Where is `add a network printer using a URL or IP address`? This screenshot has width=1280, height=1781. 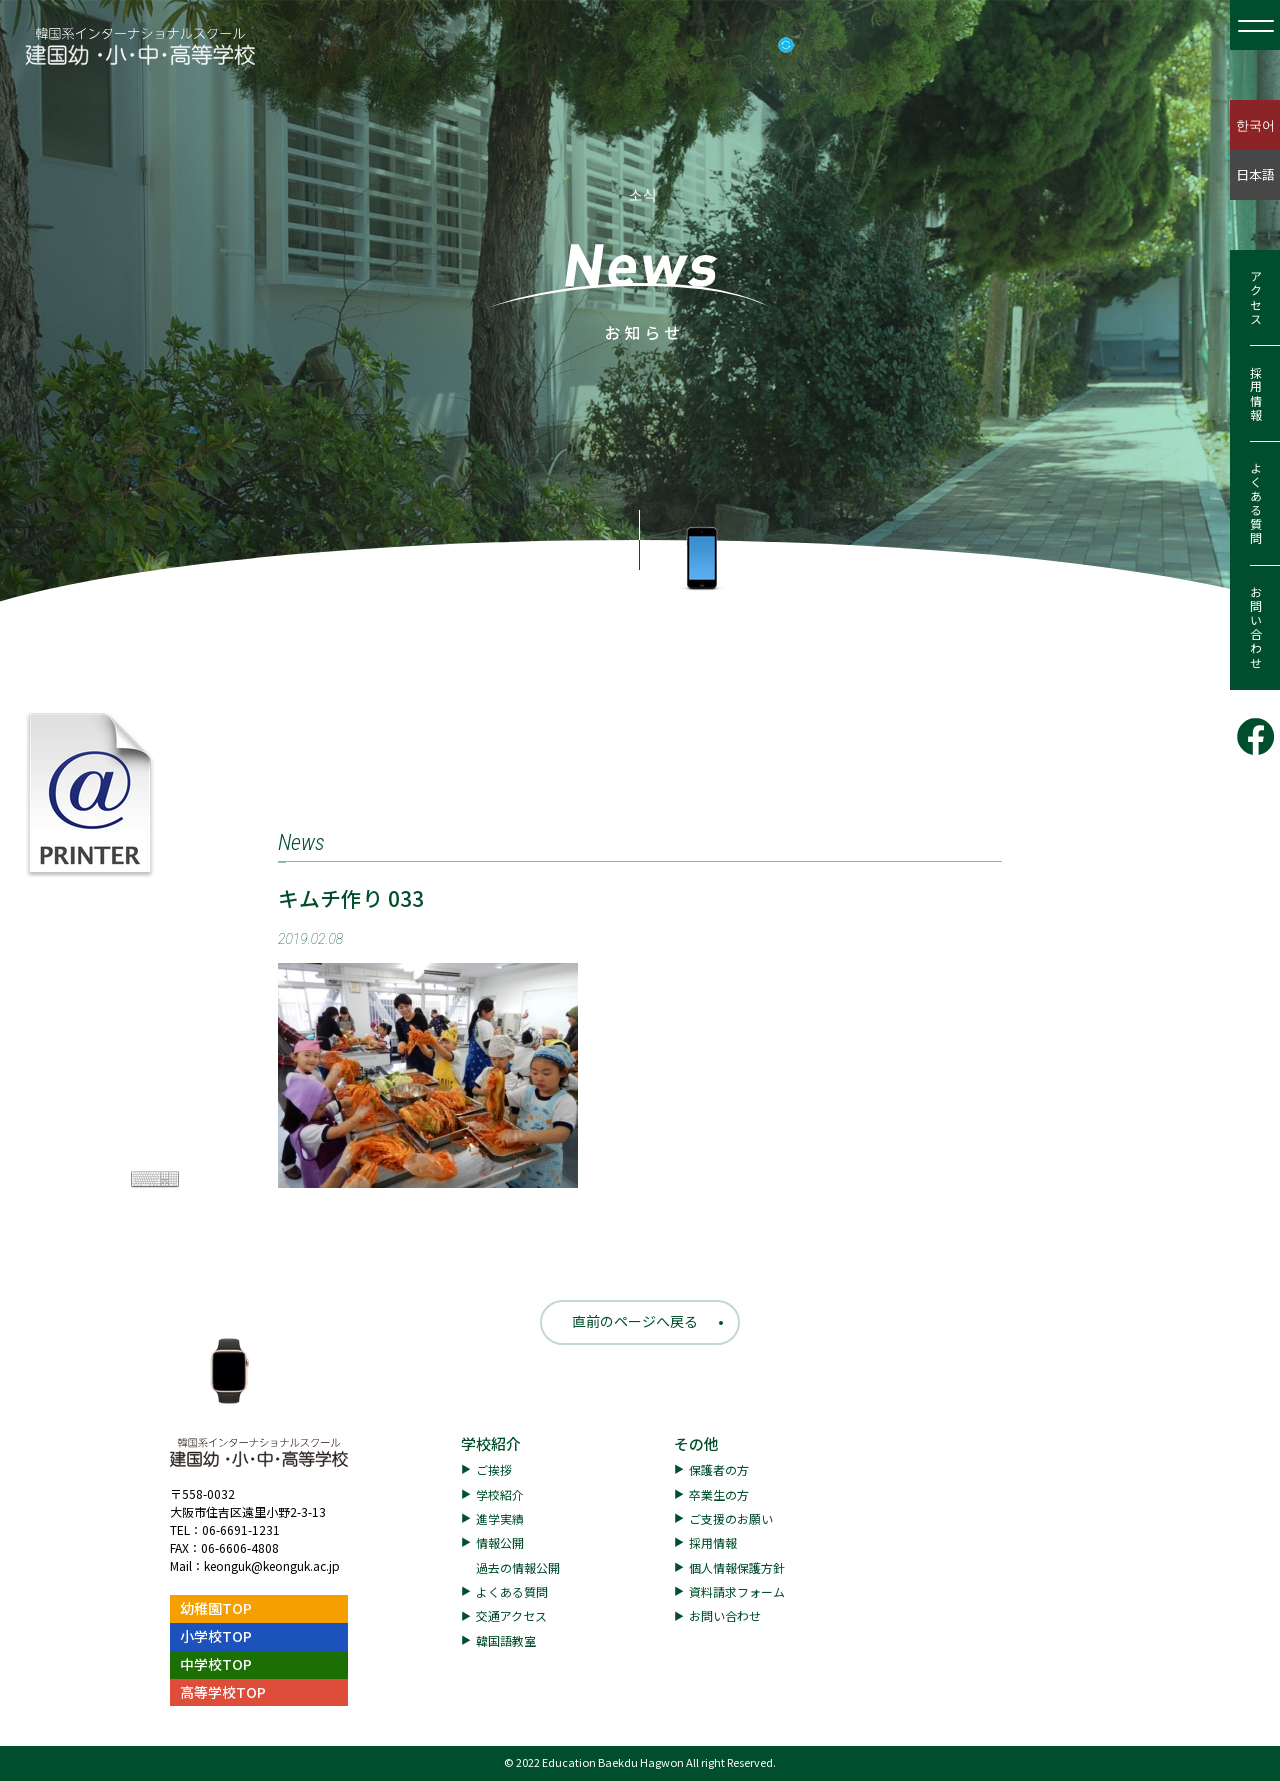 add a network printer using a URL or IP address is located at coordinates (90, 797).